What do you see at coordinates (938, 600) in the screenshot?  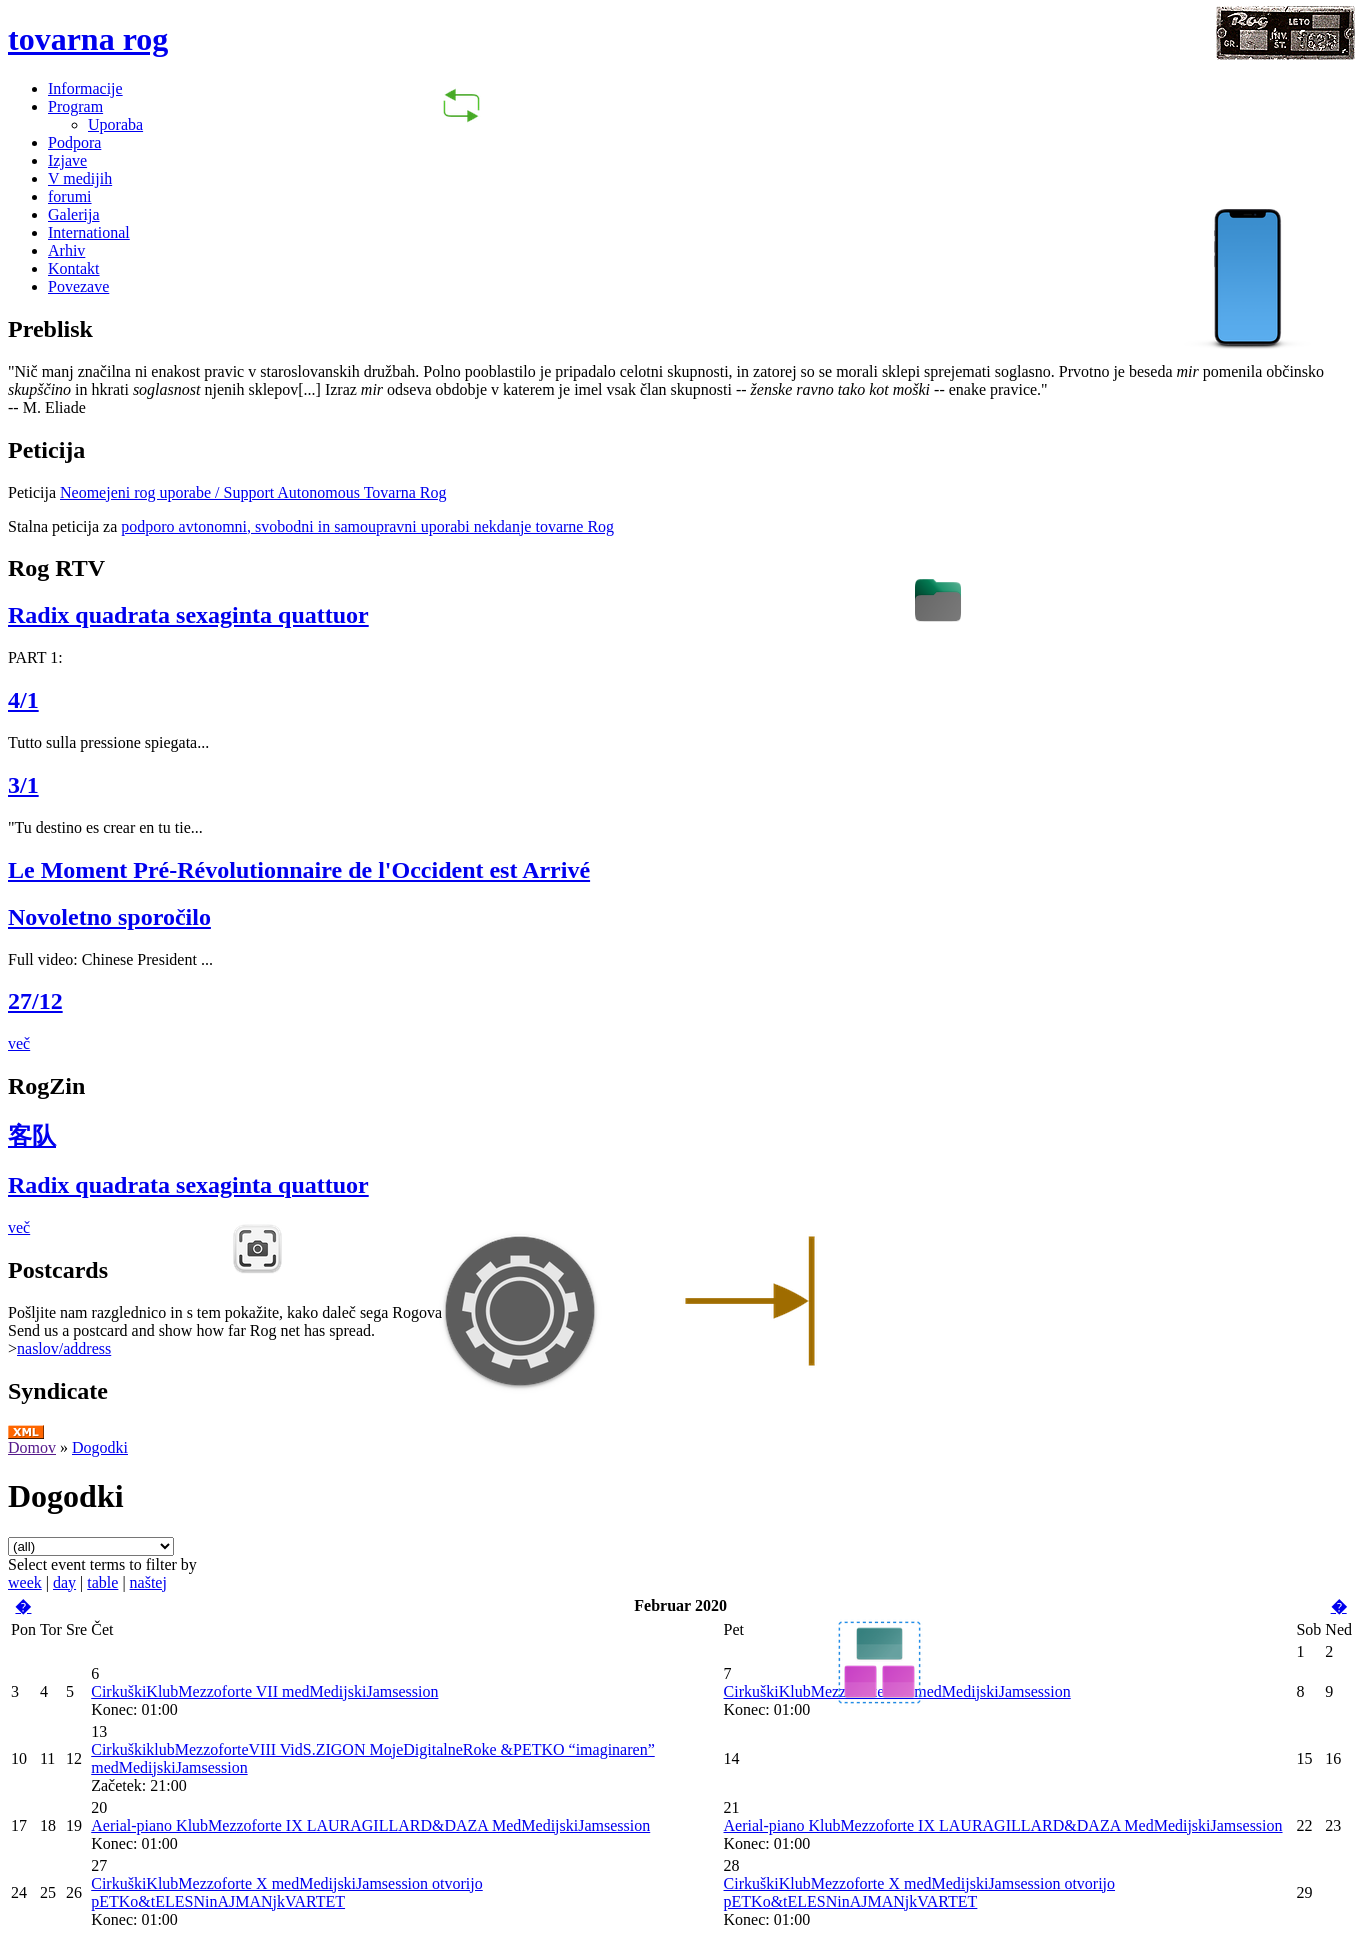 I see `open folder containing files` at bounding box center [938, 600].